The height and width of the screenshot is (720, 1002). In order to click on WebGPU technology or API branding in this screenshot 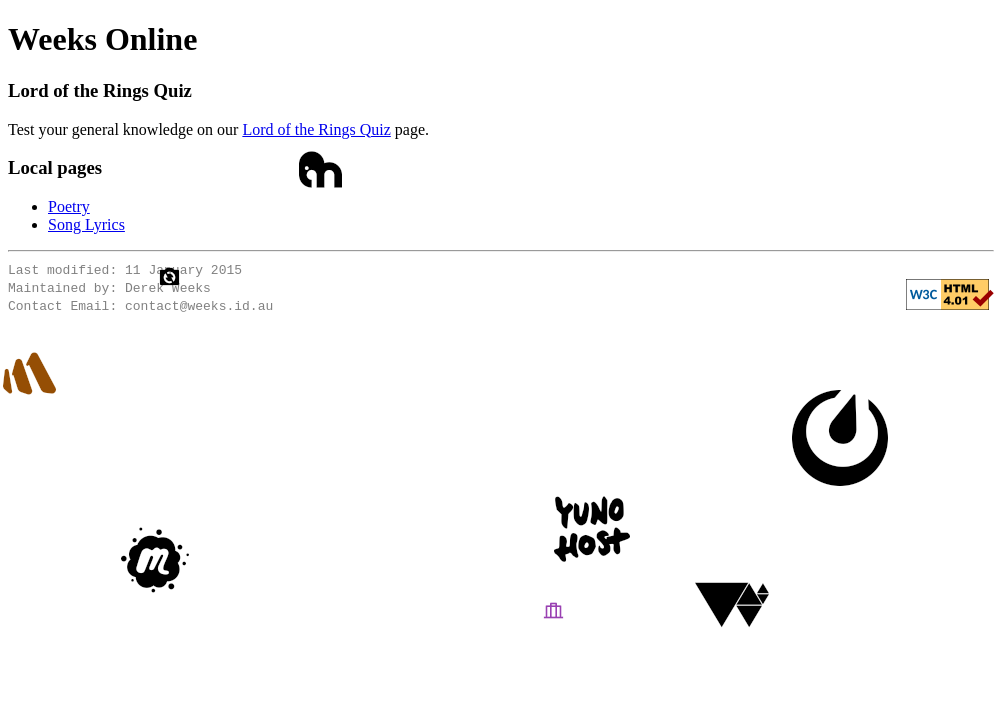, I will do `click(732, 605)`.